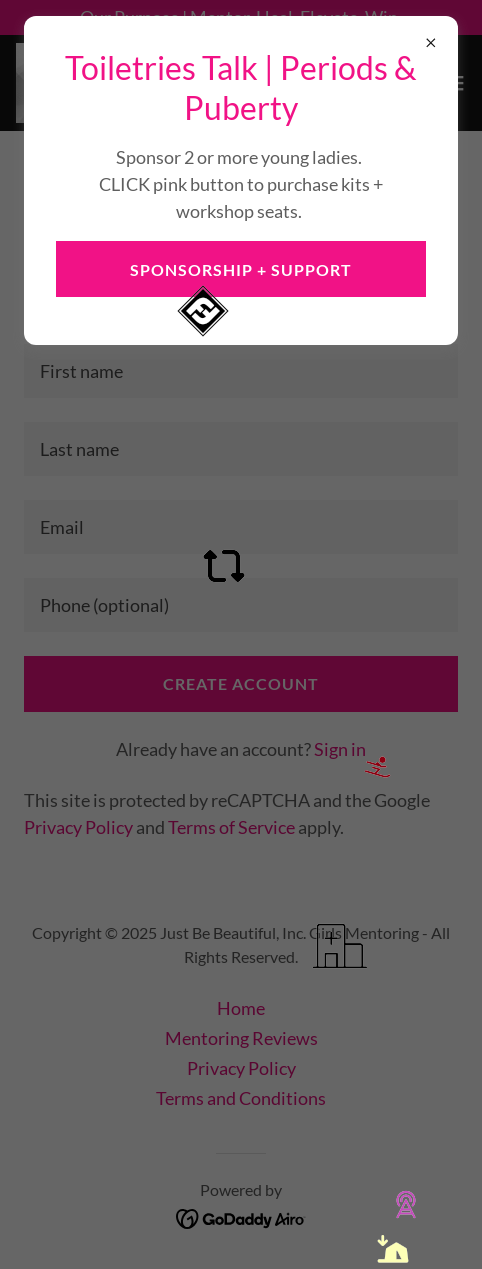  What do you see at coordinates (377, 767) in the screenshot?
I see `indicates skiing or winter sports activity` at bounding box center [377, 767].